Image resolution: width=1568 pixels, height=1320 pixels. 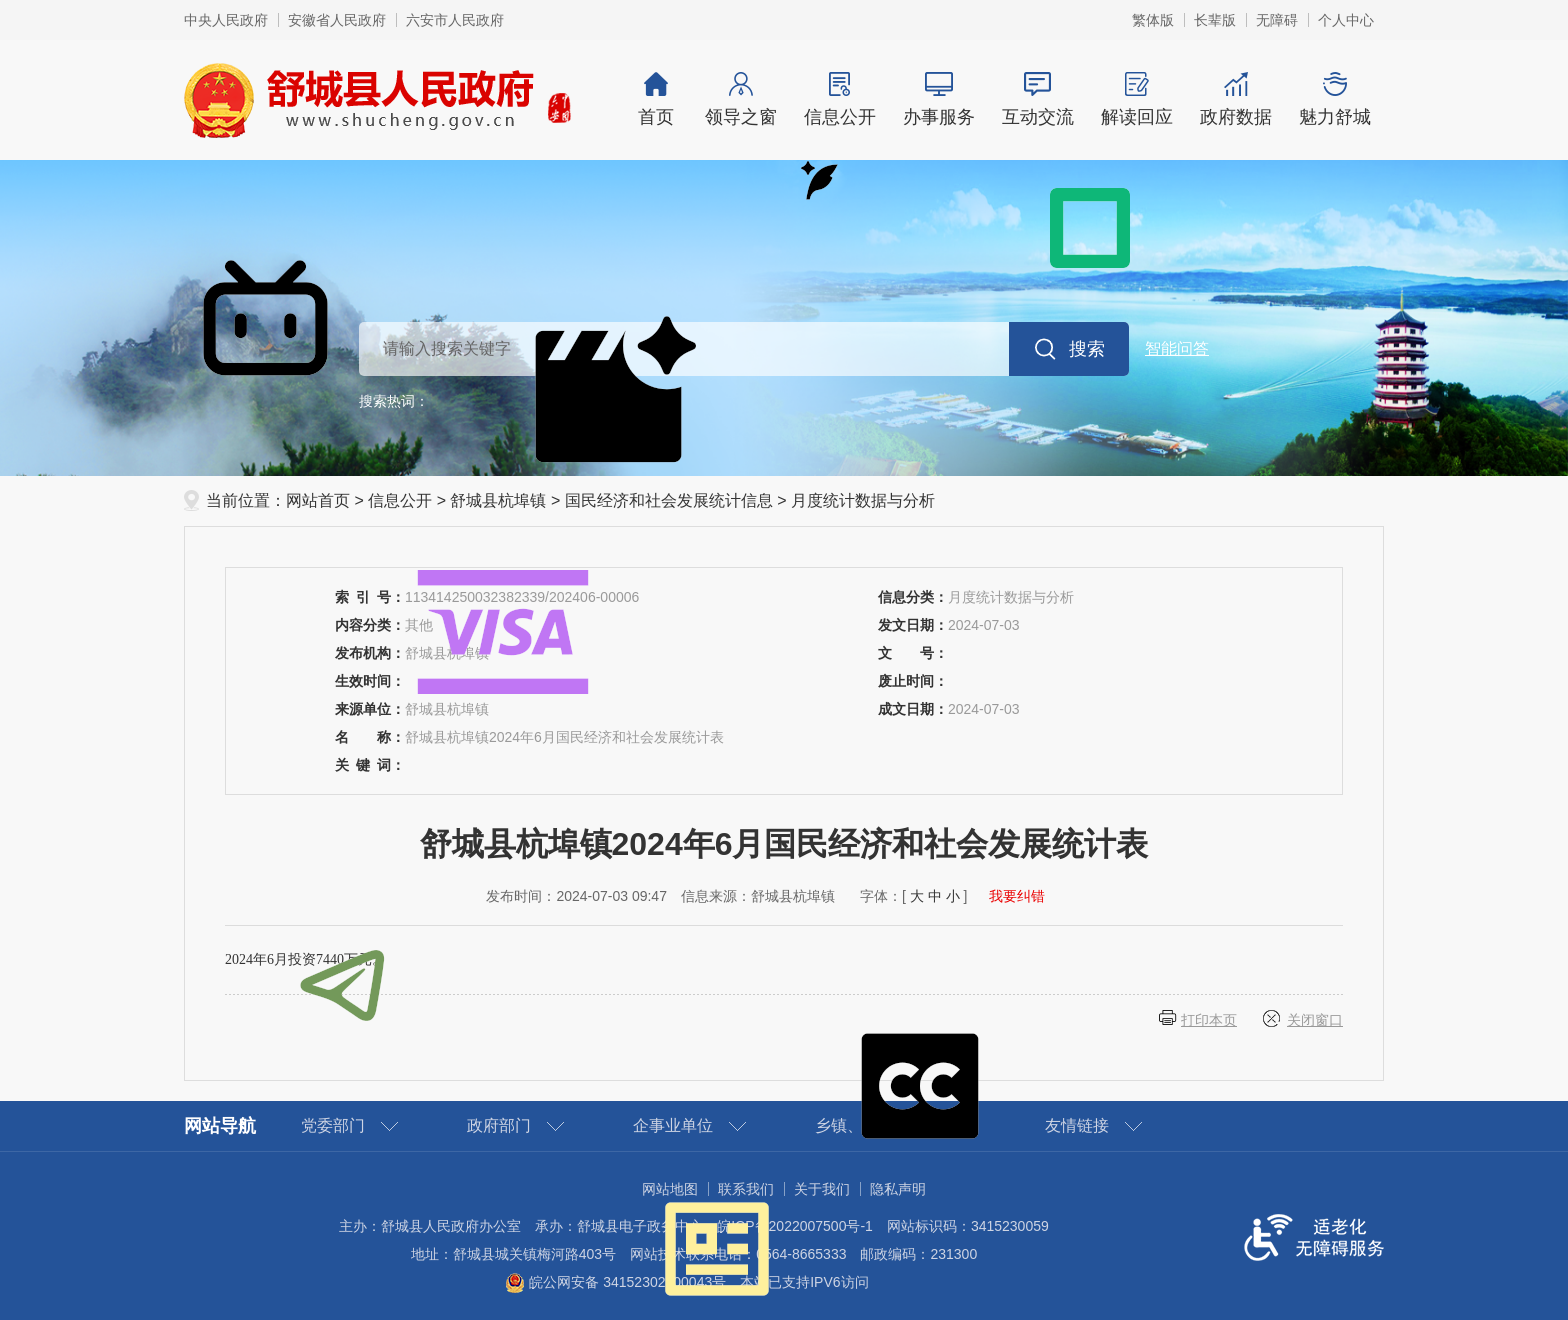 What do you see at coordinates (348, 981) in the screenshot?
I see `open telegram messaging app` at bounding box center [348, 981].